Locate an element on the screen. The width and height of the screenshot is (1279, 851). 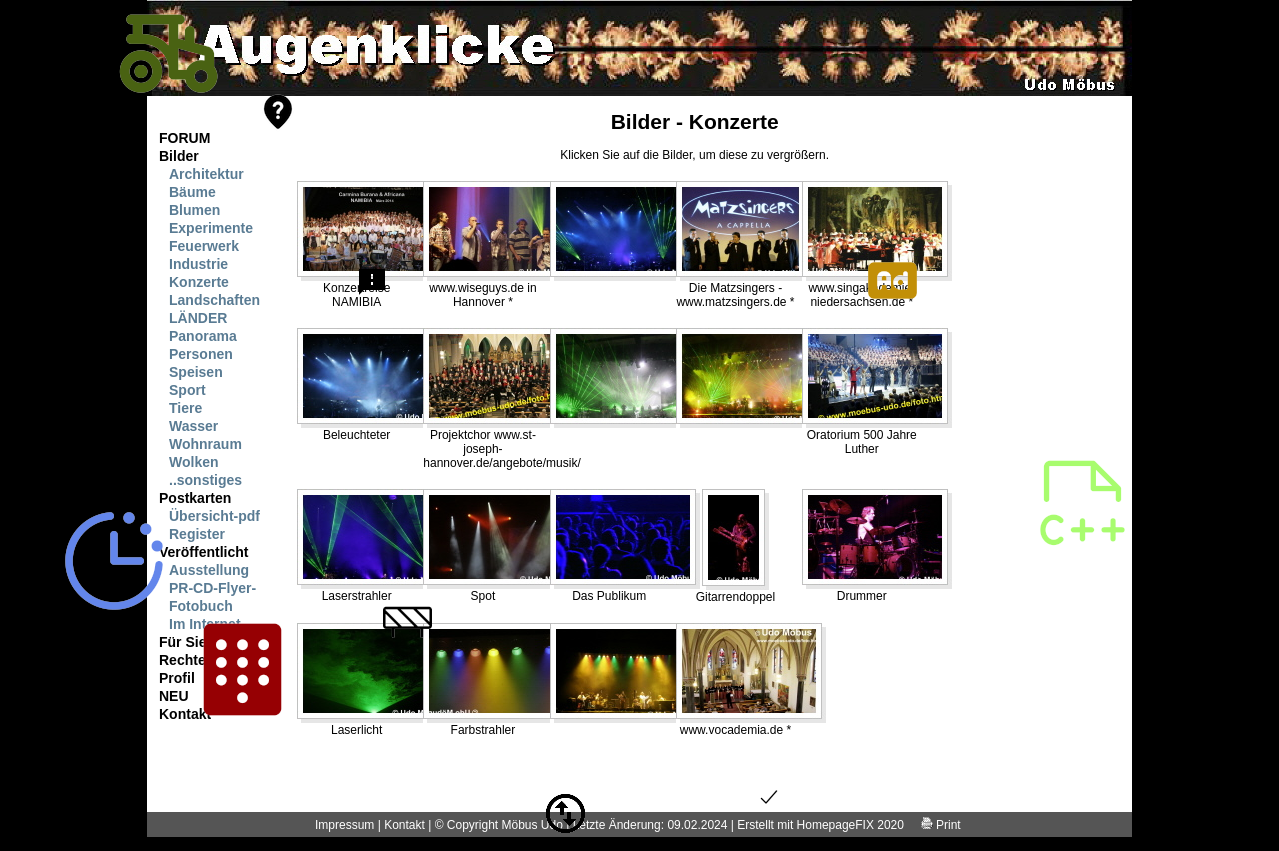
indicates an advertisement or sponsored content is located at coordinates (892, 280).